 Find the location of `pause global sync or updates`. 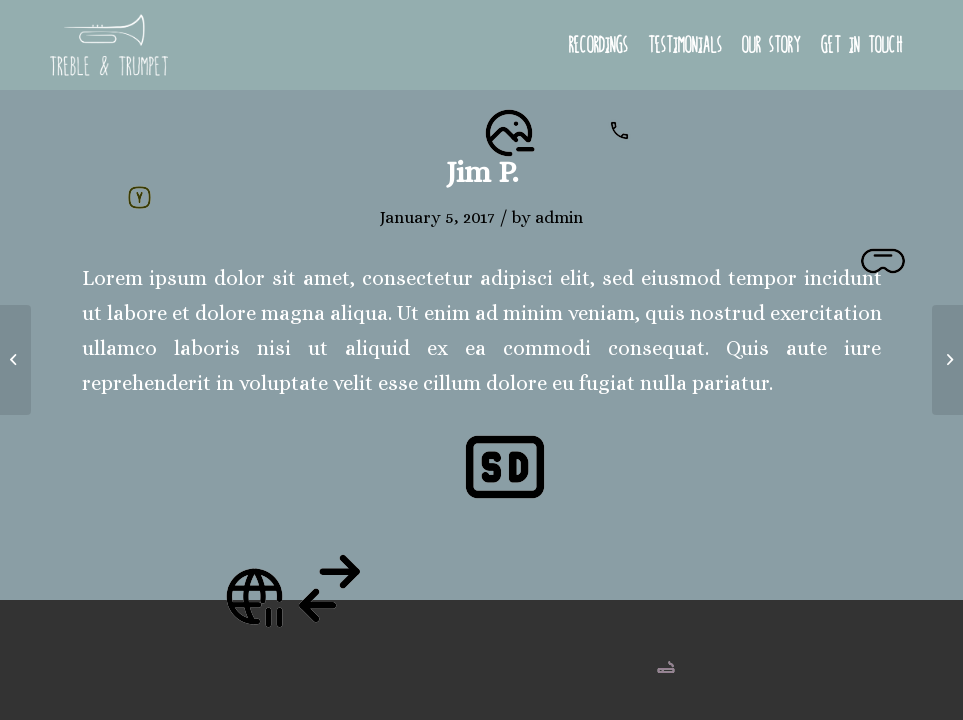

pause global sync or updates is located at coordinates (254, 596).